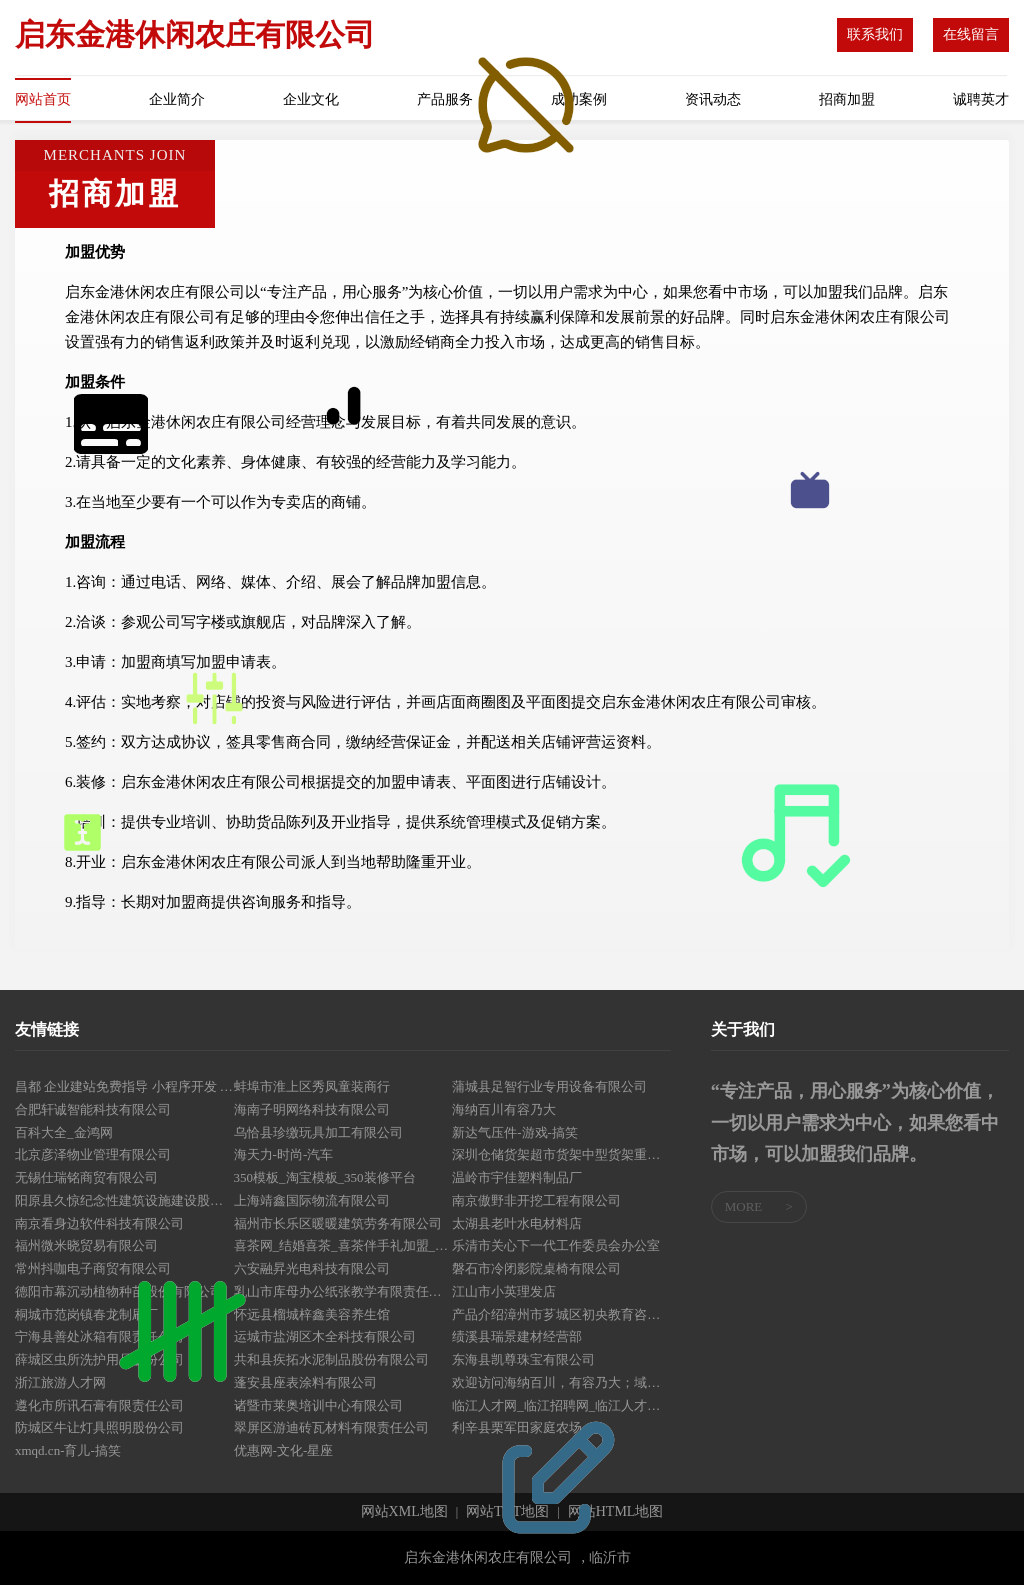 This screenshot has height=1585, width=1024. What do you see at coordinates (182, 1331) in the screenshot?
I see `track count or keep score` at bounding box center [182, 1331].